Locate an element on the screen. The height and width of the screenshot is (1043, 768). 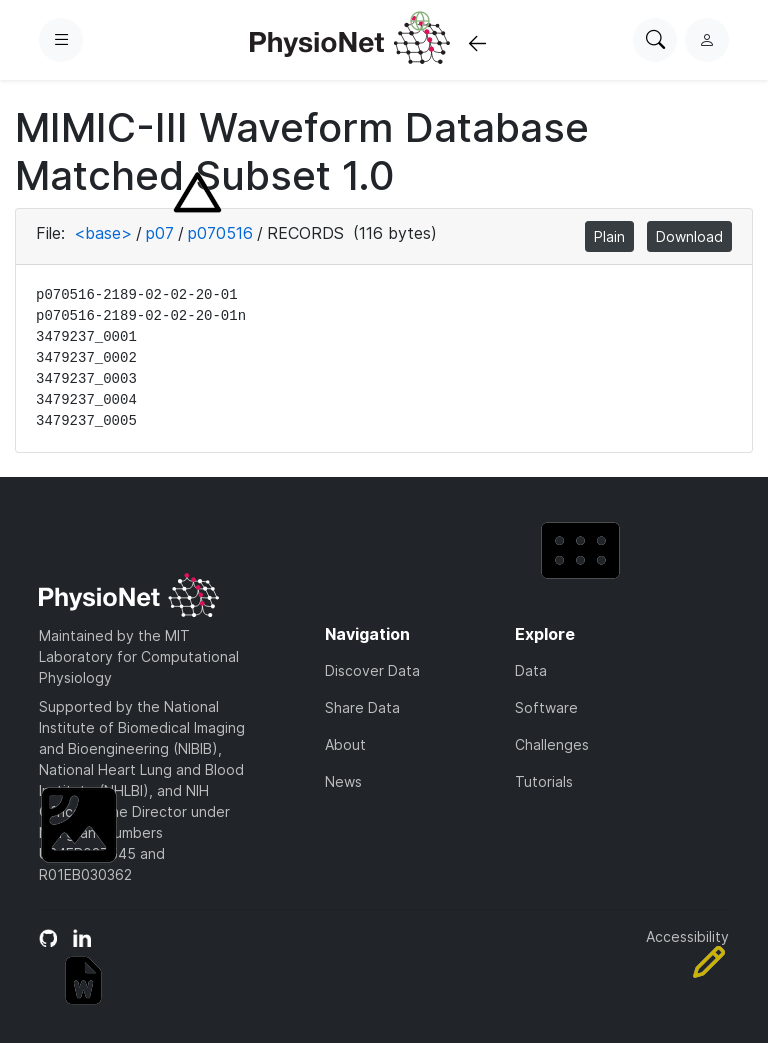
go back to the previous screen is located at coordinates (477, 43).